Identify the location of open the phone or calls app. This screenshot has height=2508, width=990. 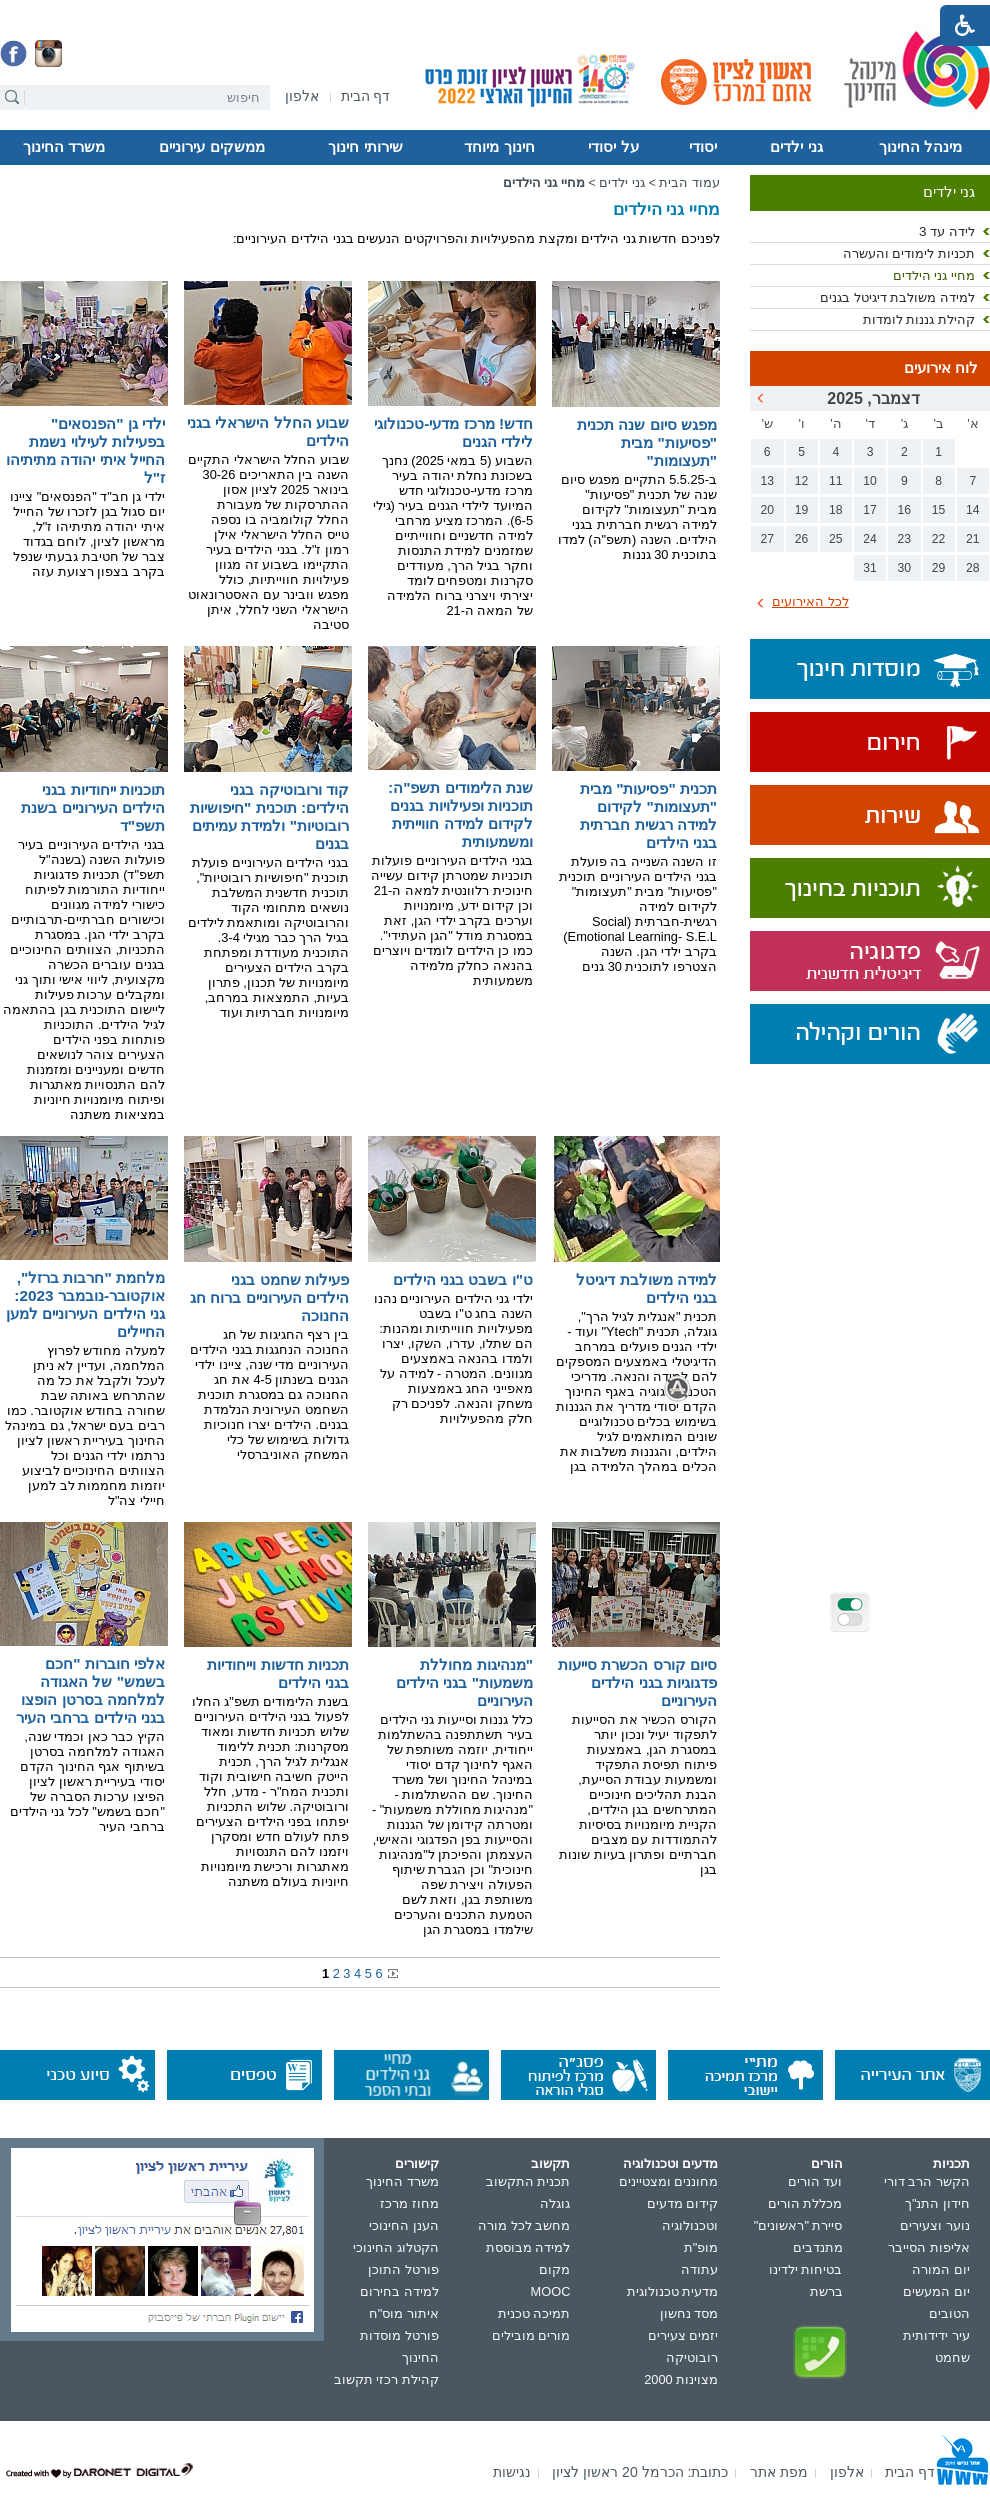
(820, 2352).